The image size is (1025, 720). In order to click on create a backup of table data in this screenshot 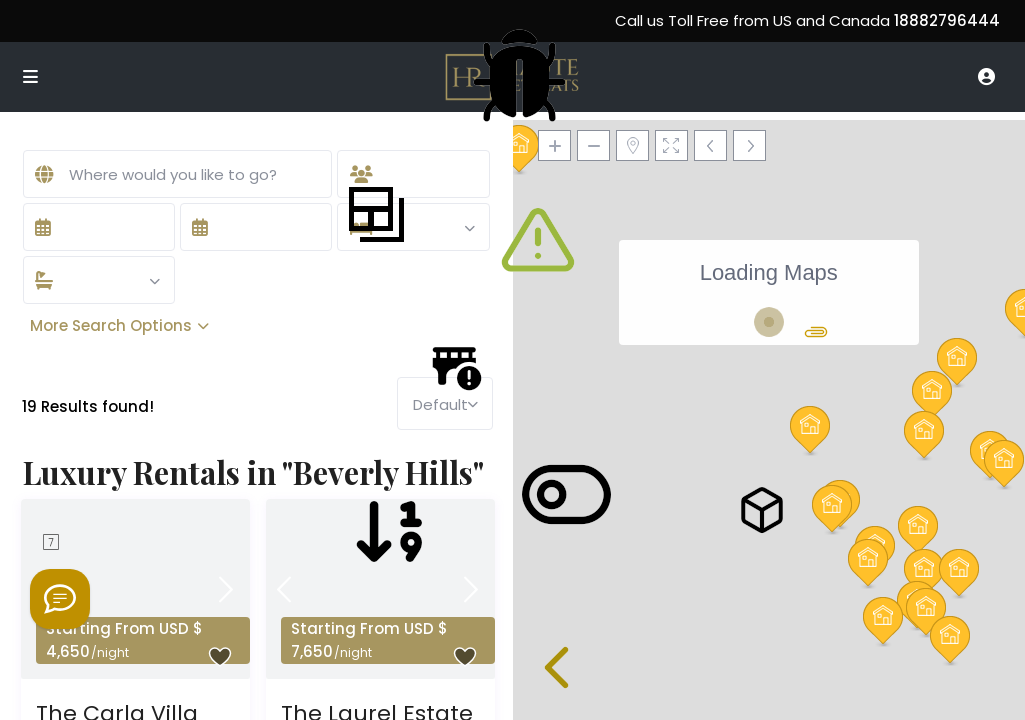, I will do `click(376, 214)`.